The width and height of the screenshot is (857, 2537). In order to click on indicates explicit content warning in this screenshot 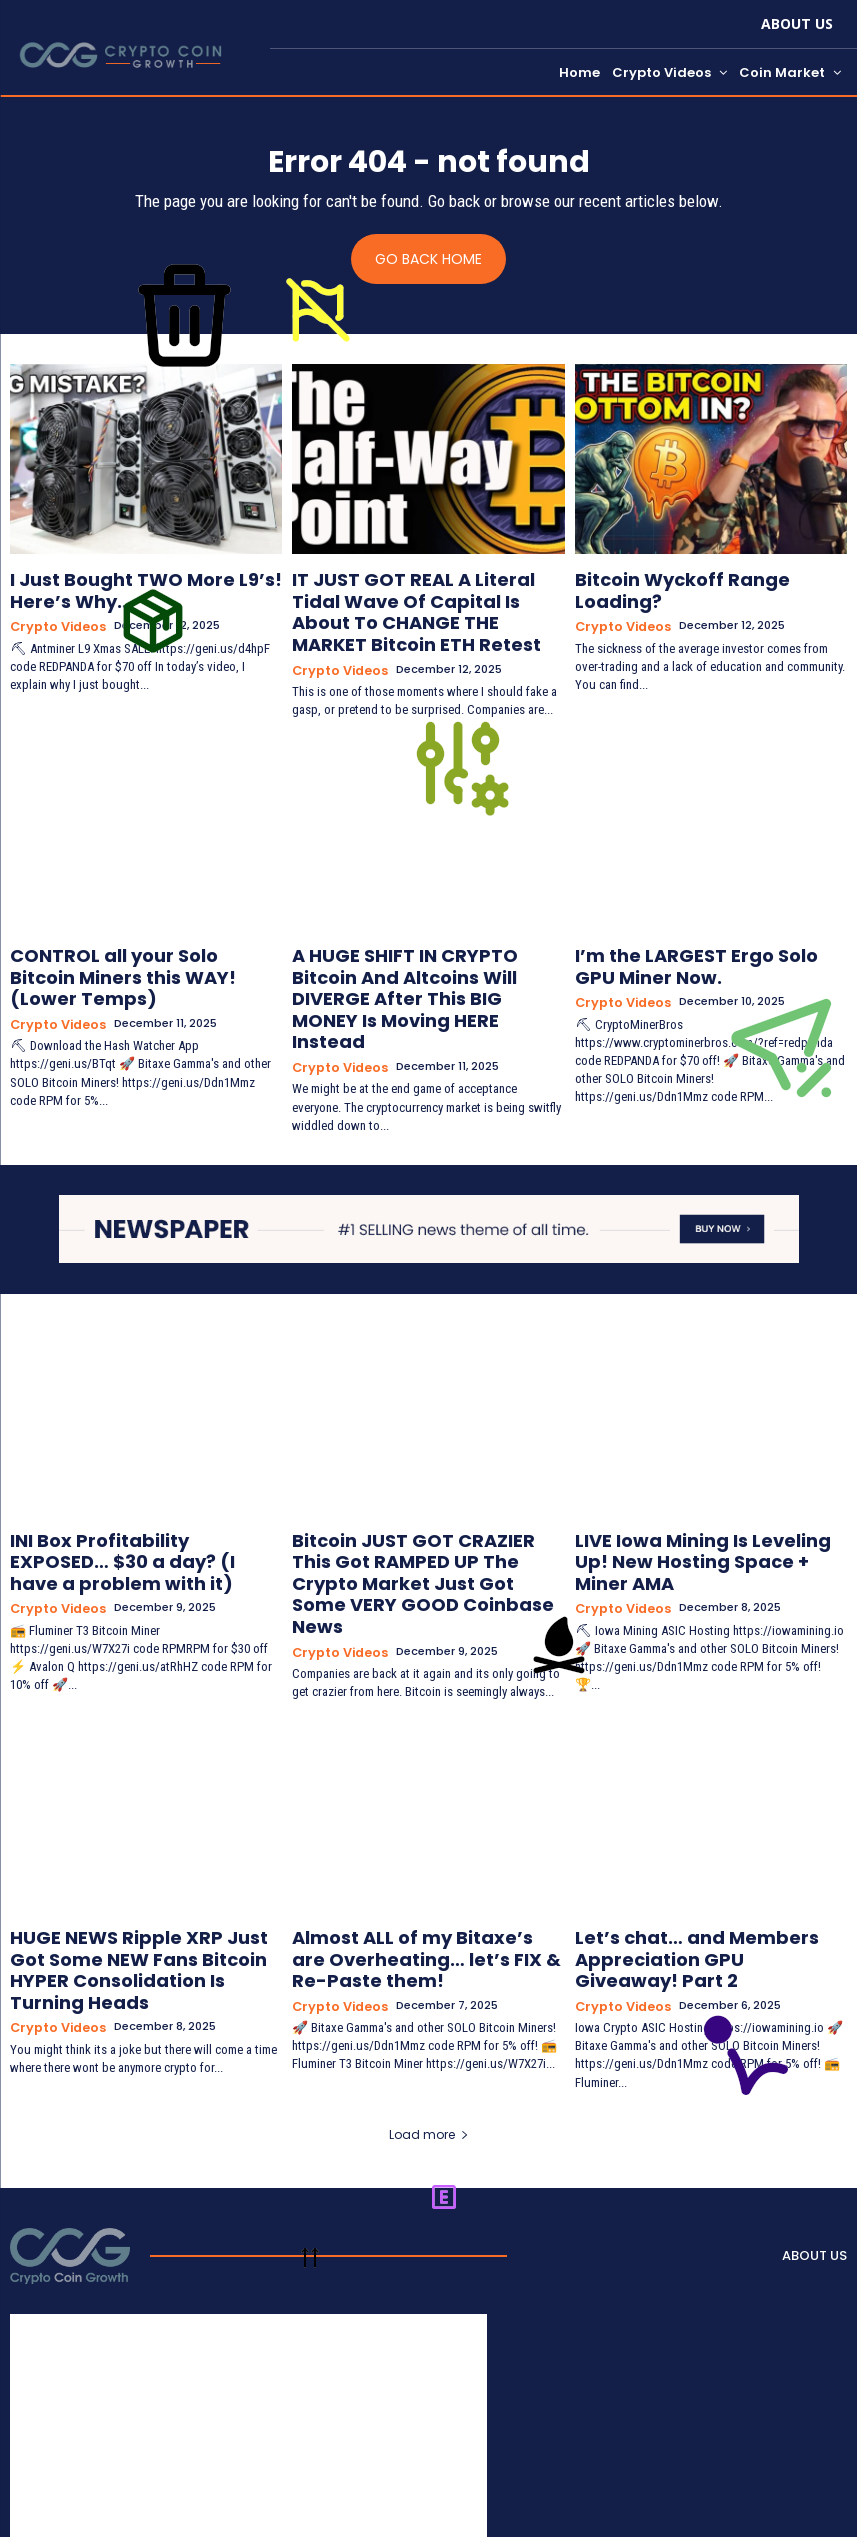, I will do `click(444, 2197)`.